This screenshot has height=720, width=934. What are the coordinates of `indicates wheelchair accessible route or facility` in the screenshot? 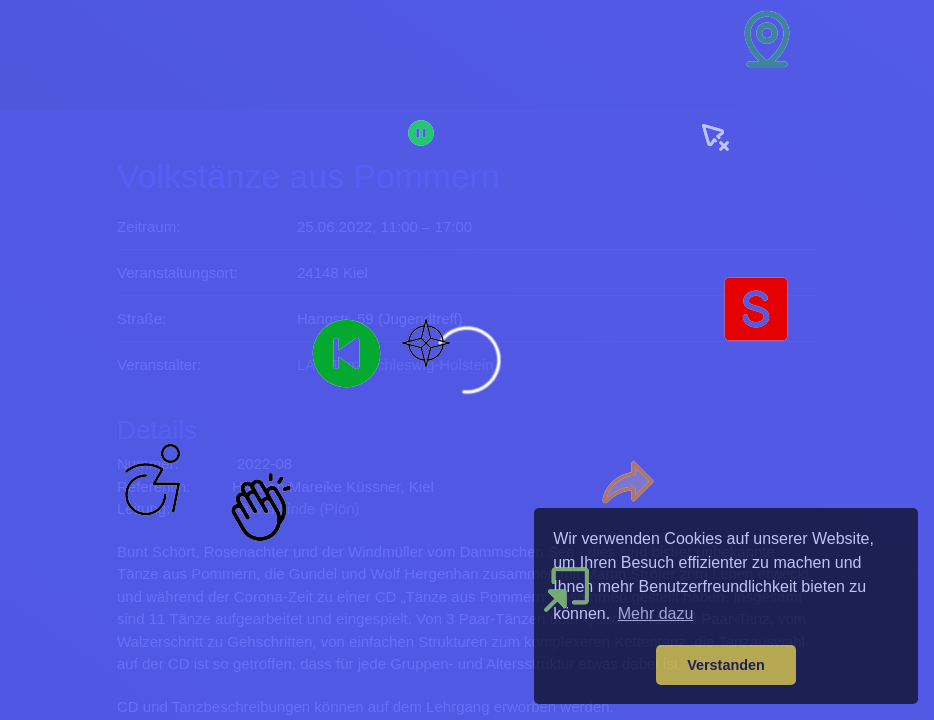 It's located at (154, 481).